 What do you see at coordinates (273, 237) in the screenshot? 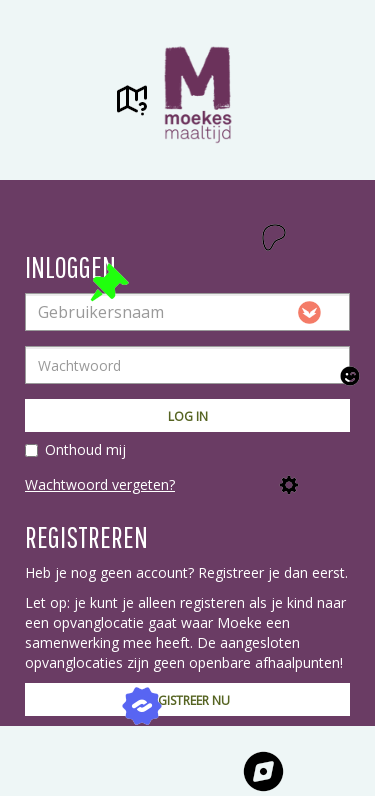
I see `link to patreon profile or page` at bounding box center [273, 237].